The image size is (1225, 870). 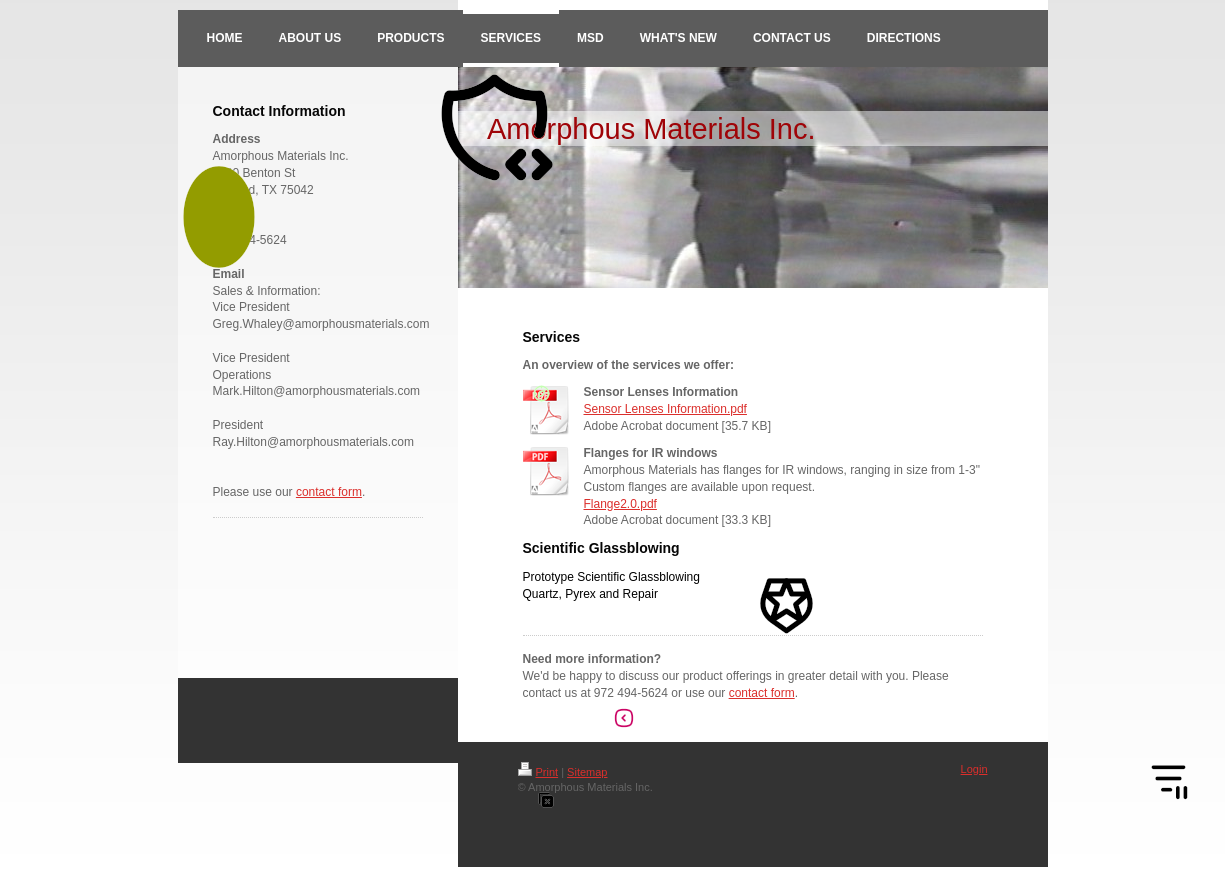 I want to click on go back to the previous screen, so click(x=624, y=718).